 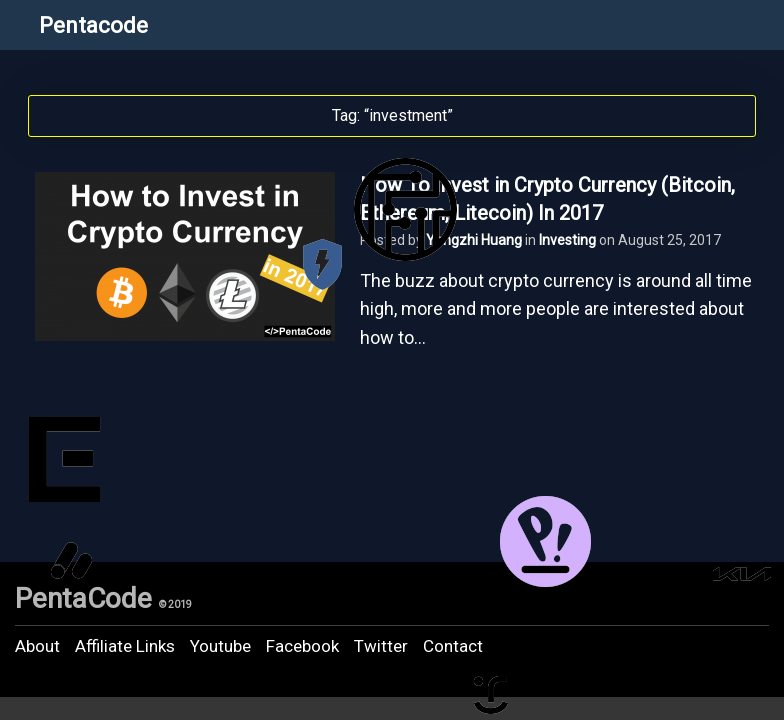 I want to click on open filen cloud storage app, so click(x=405, y=209).